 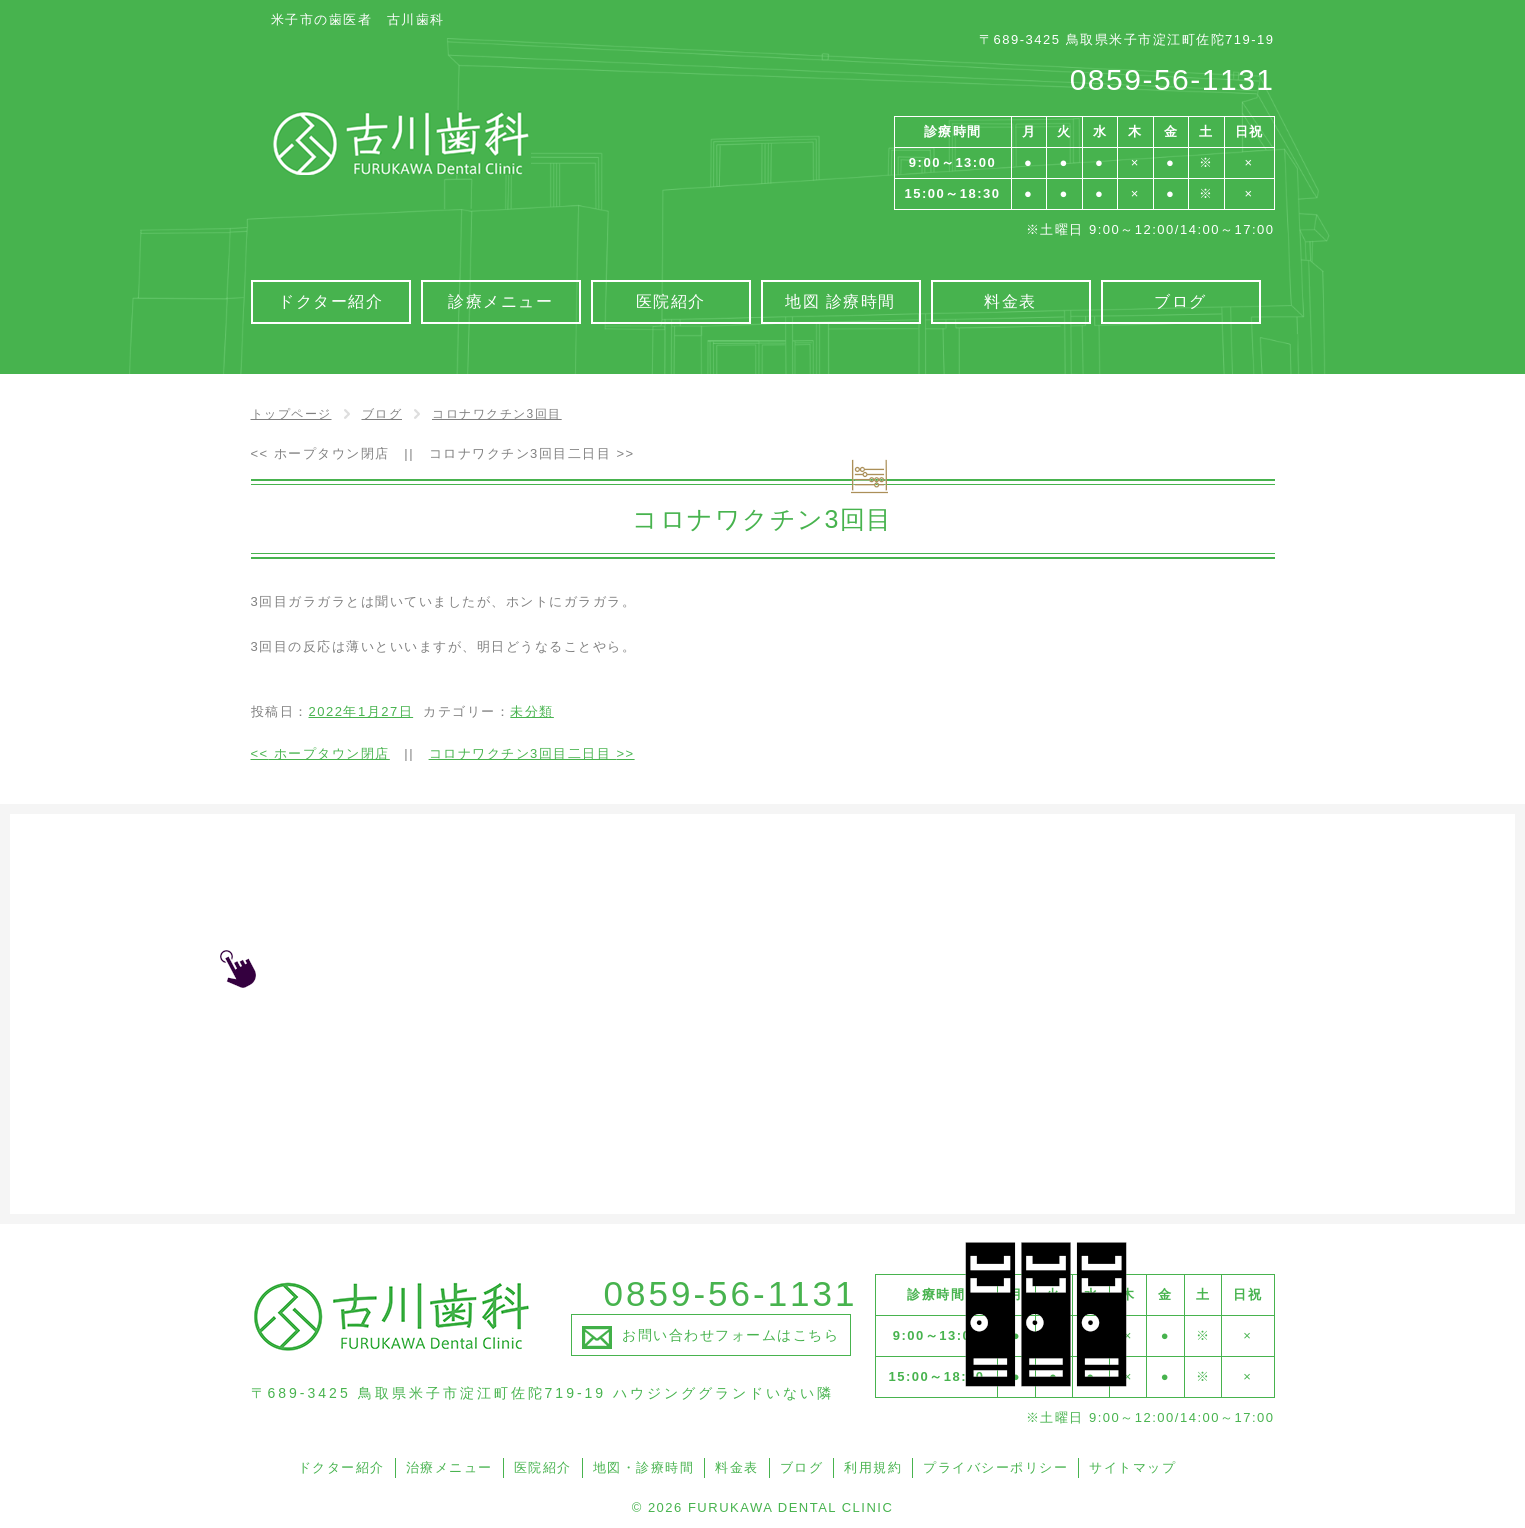 I want to click on tap or click to interact, so click(x=238, y=969).